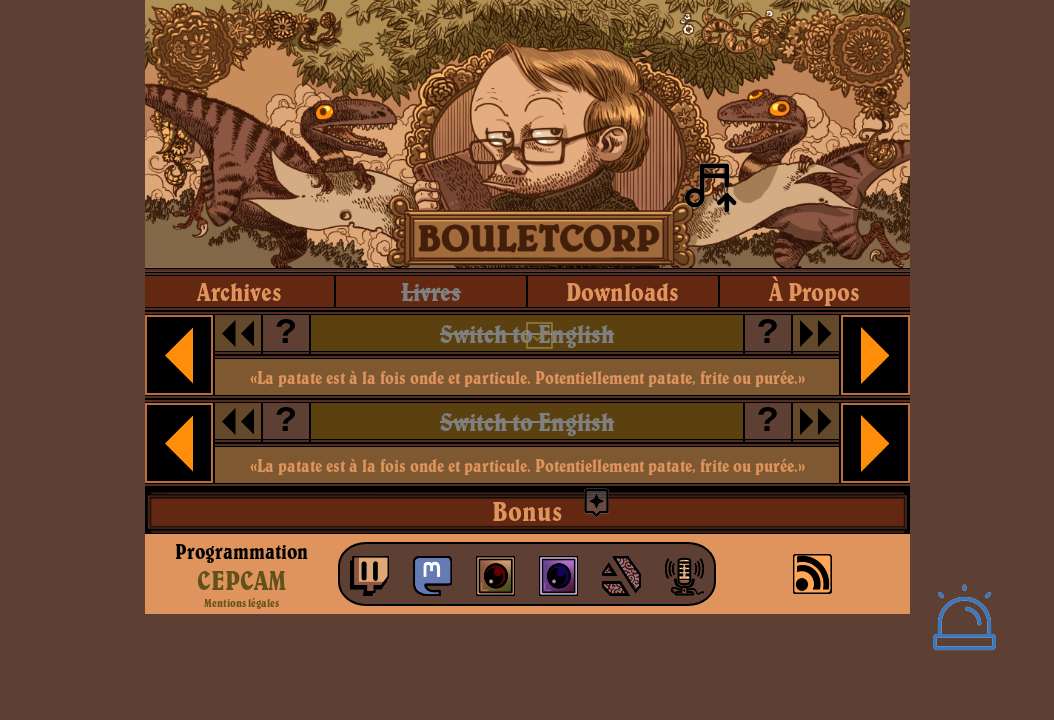 This screenshot has height=720, width=1054. I want to click on mark task as complete, so click(539, 335).